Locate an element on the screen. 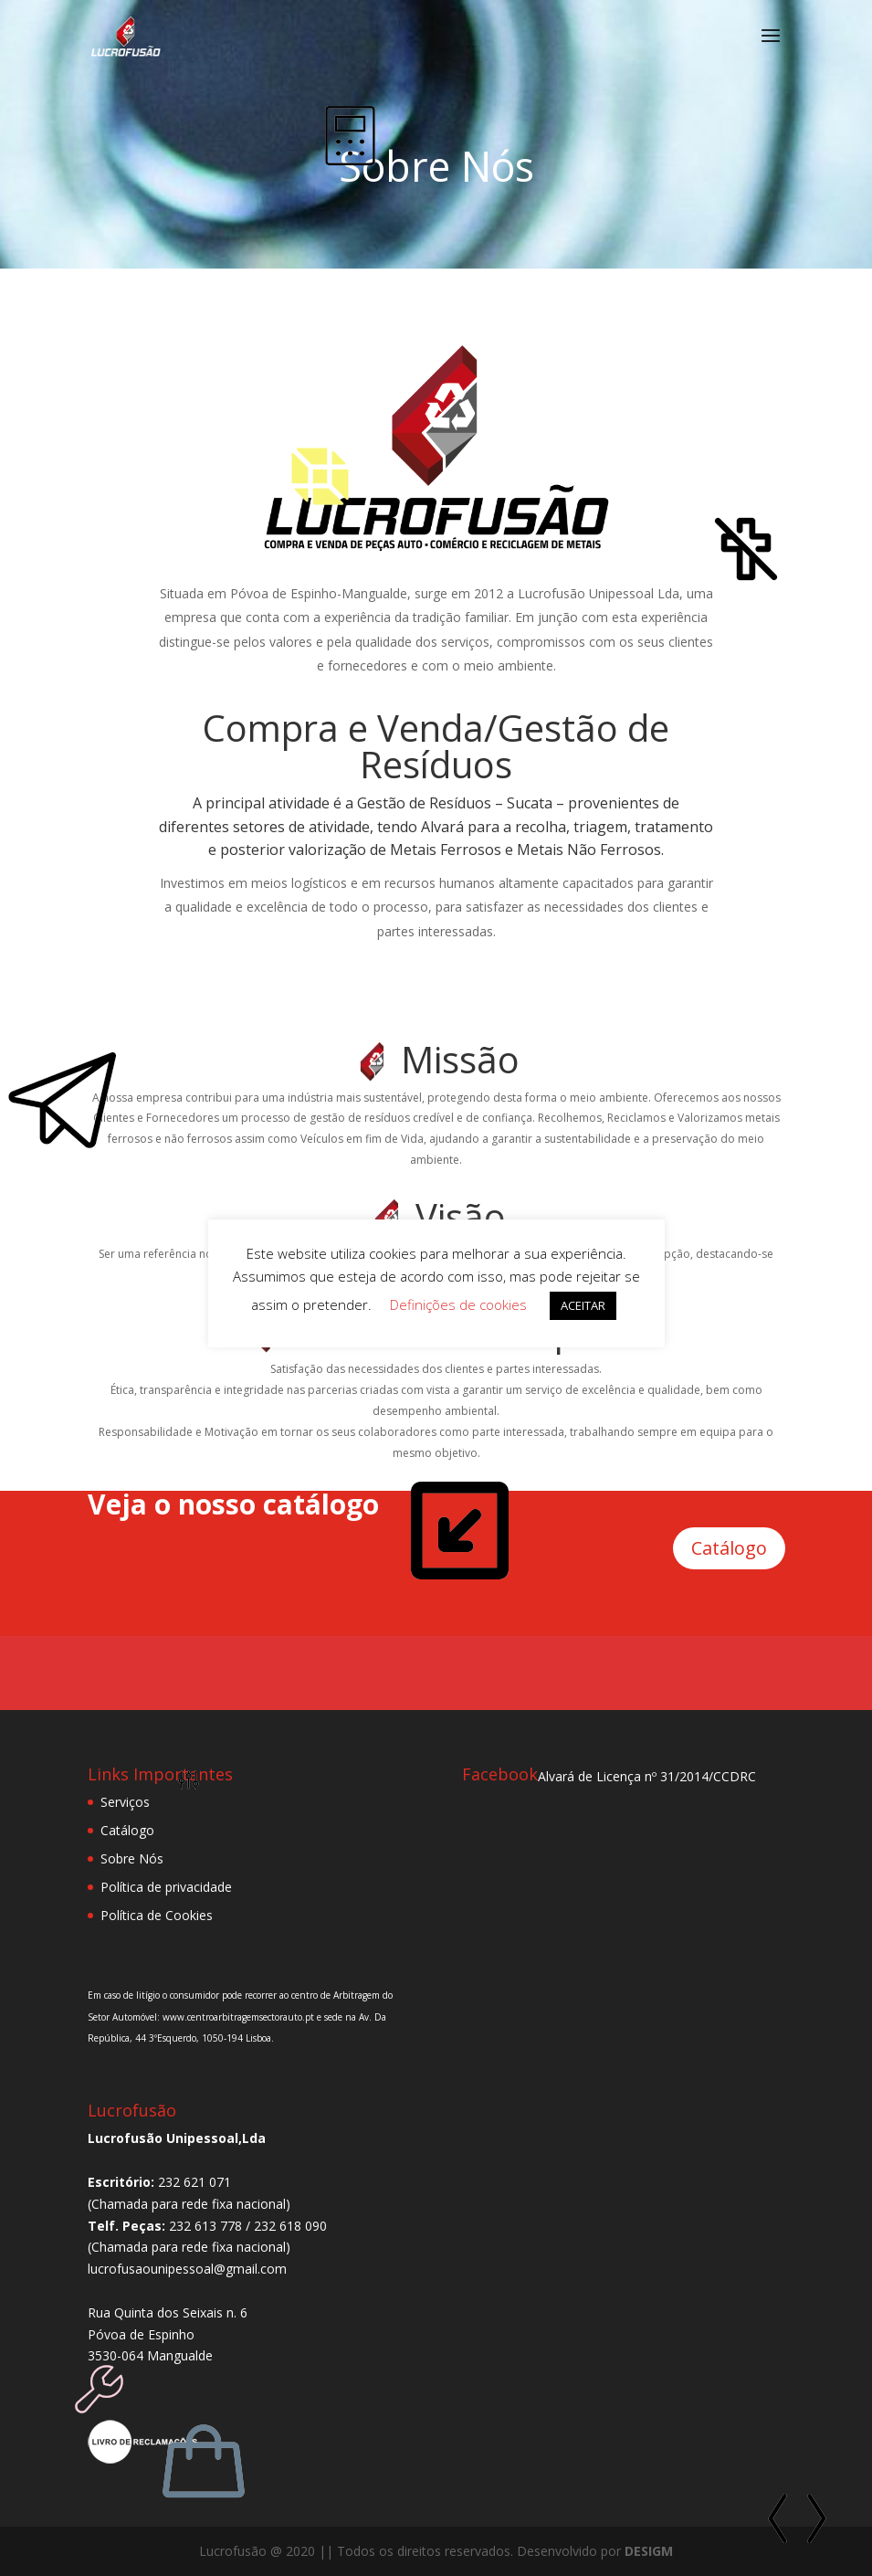  medical or health features disabled is located at coordinates (746, 549).